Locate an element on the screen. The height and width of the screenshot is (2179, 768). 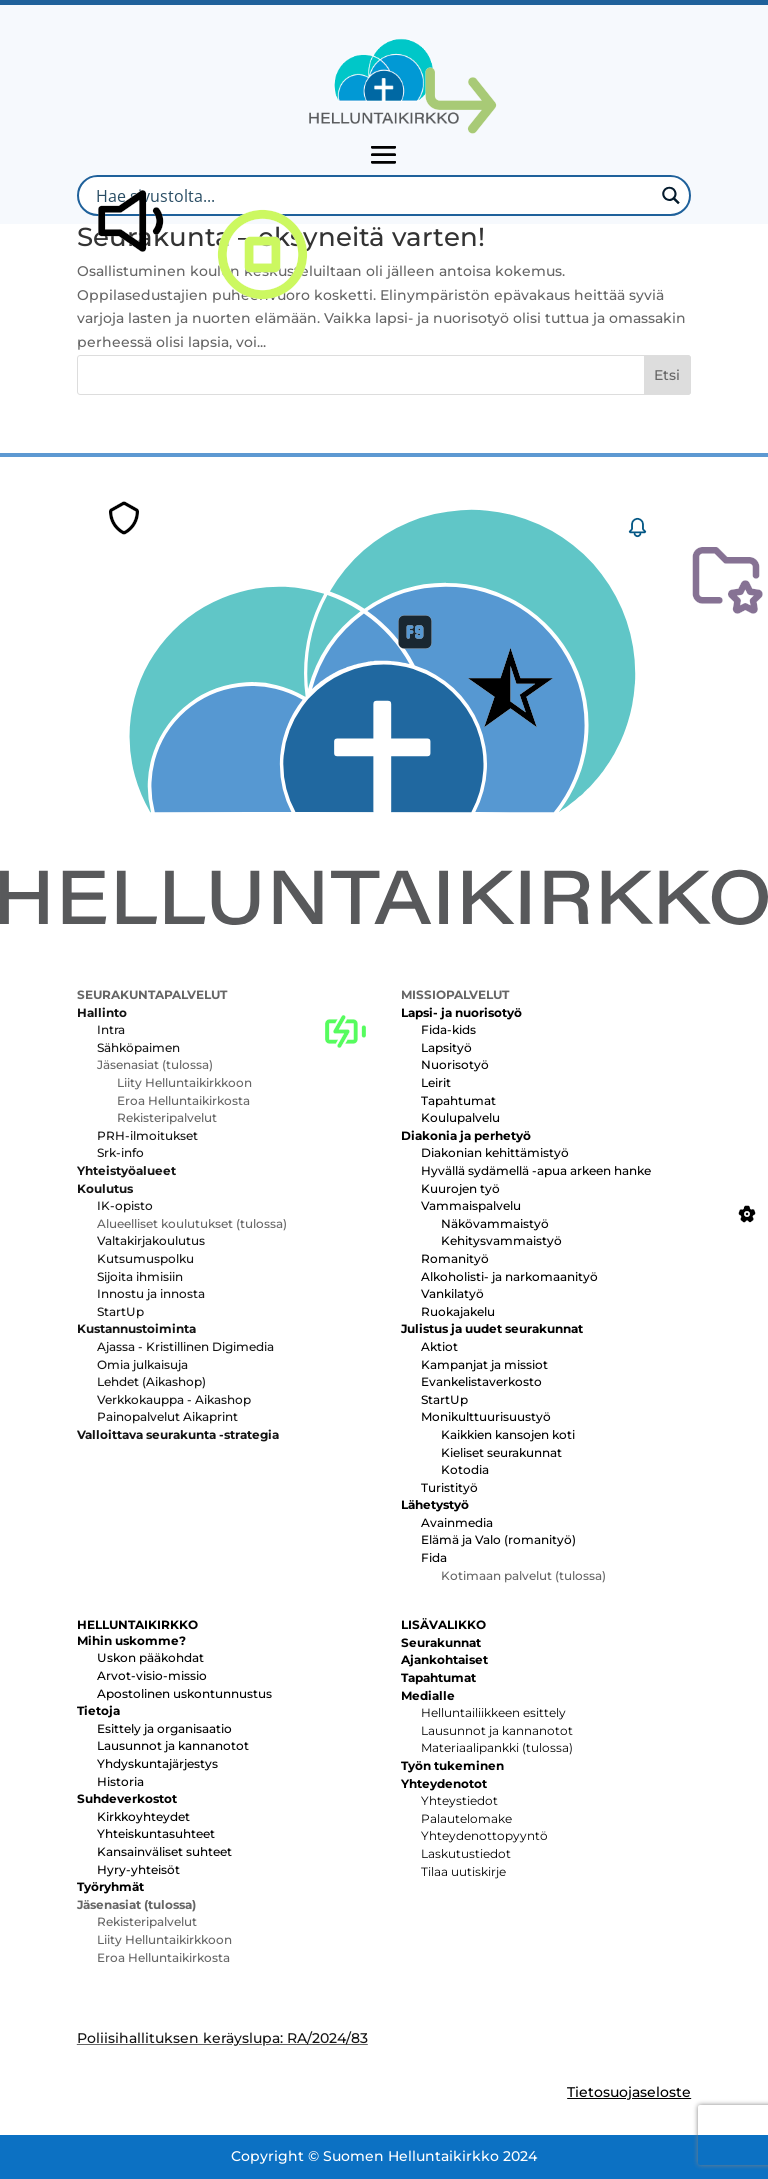
open settings menu is located at coordinates (747, 1214).